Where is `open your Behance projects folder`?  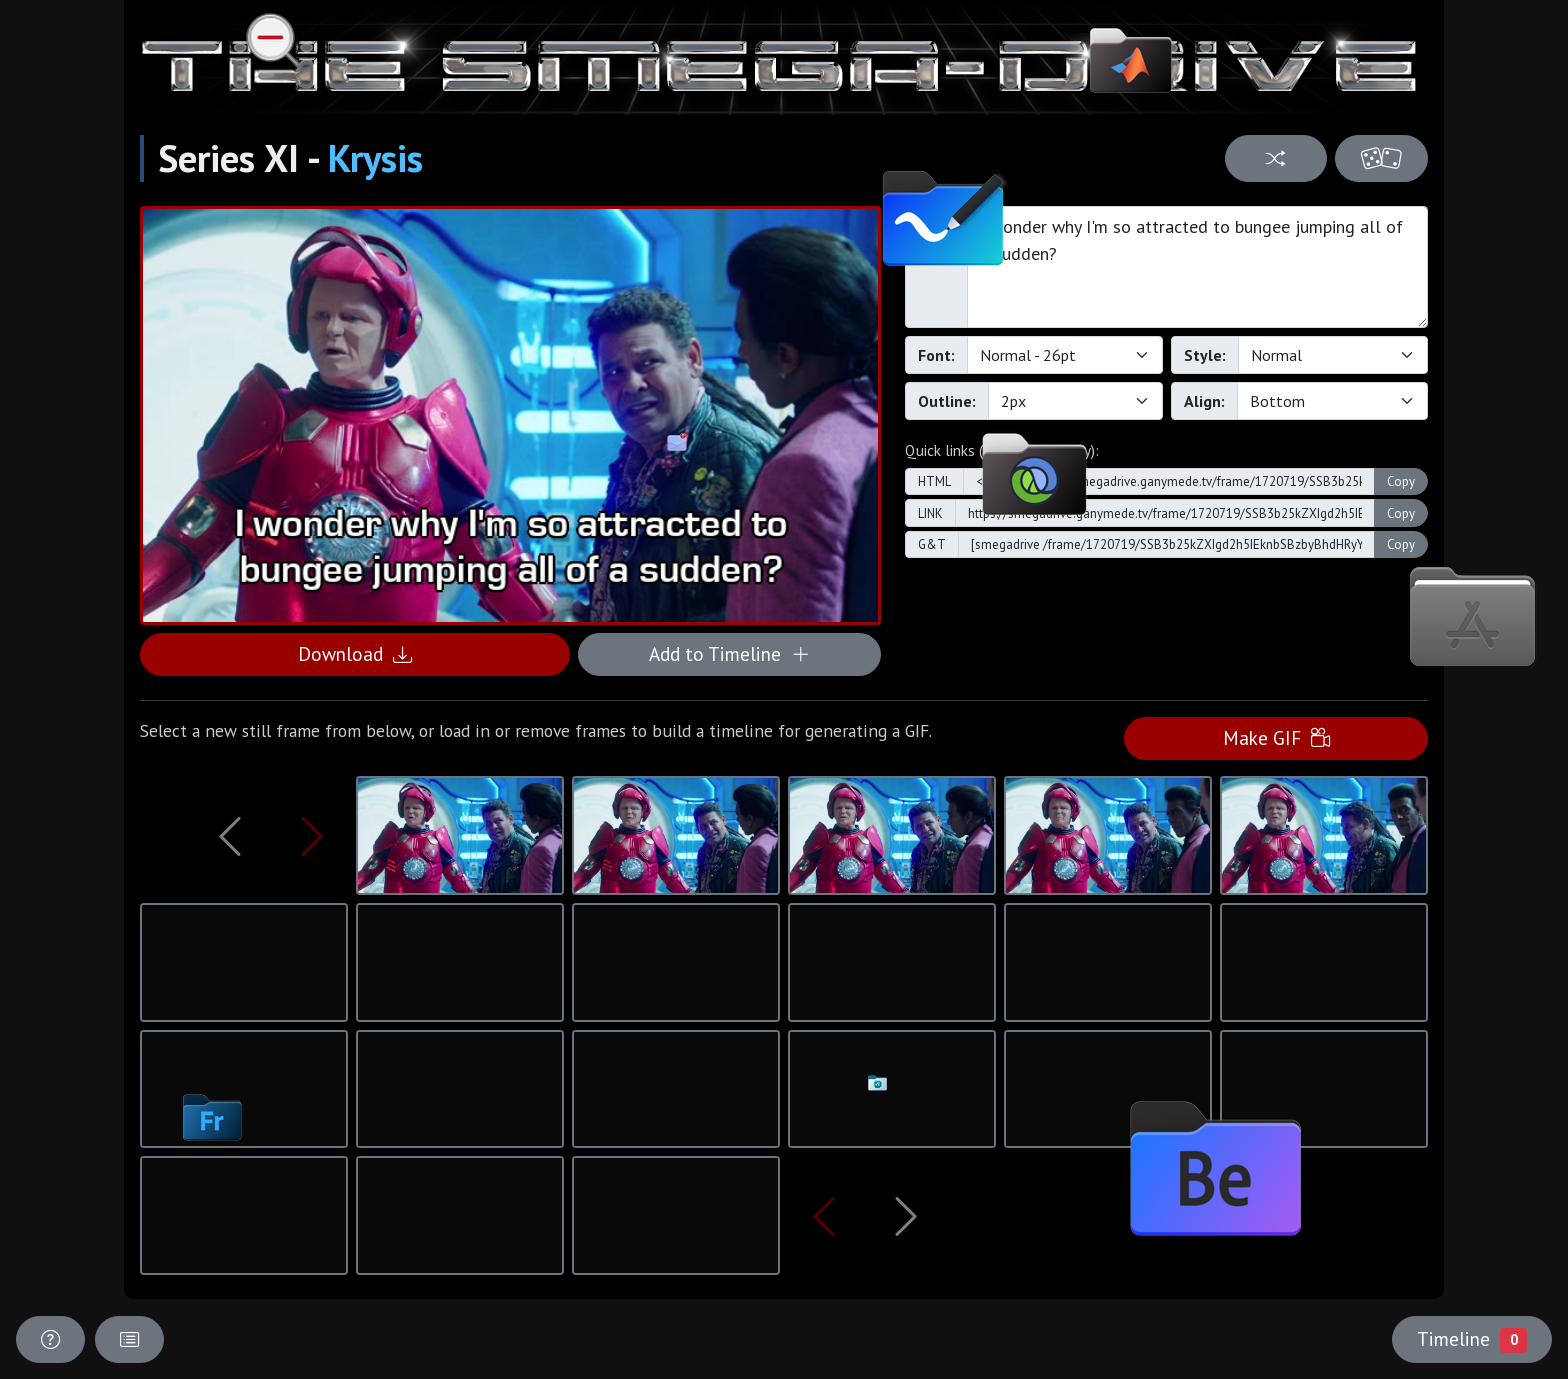
open your Behance projects folder is located at coordinates (1215, 1173).